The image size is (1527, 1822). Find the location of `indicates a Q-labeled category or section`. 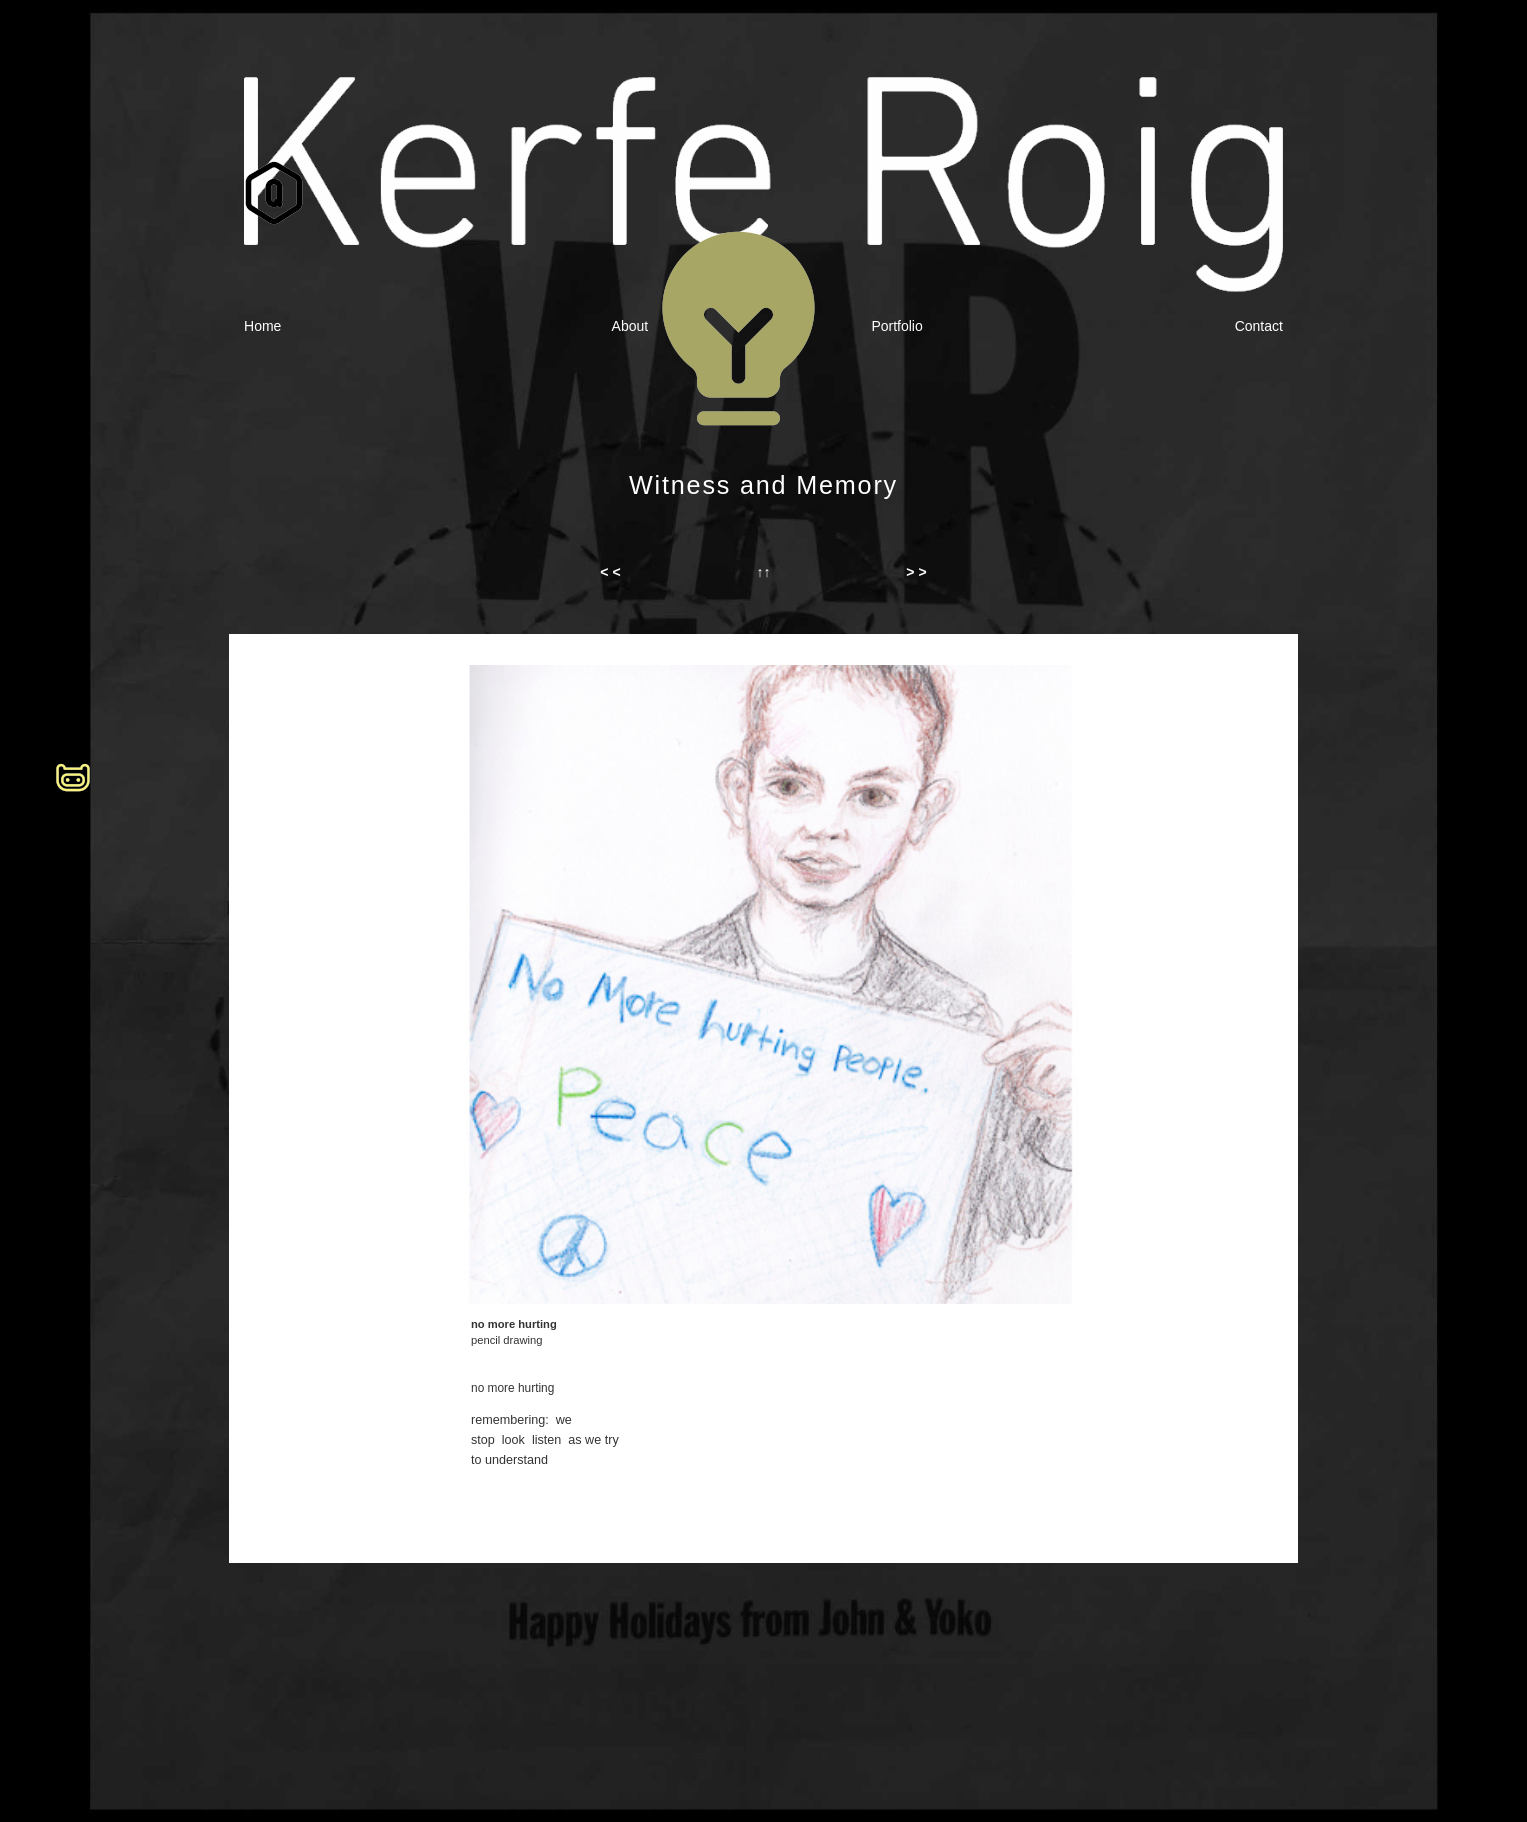

indicates a Q-labeled category or section is located at coordinates (274, 193).